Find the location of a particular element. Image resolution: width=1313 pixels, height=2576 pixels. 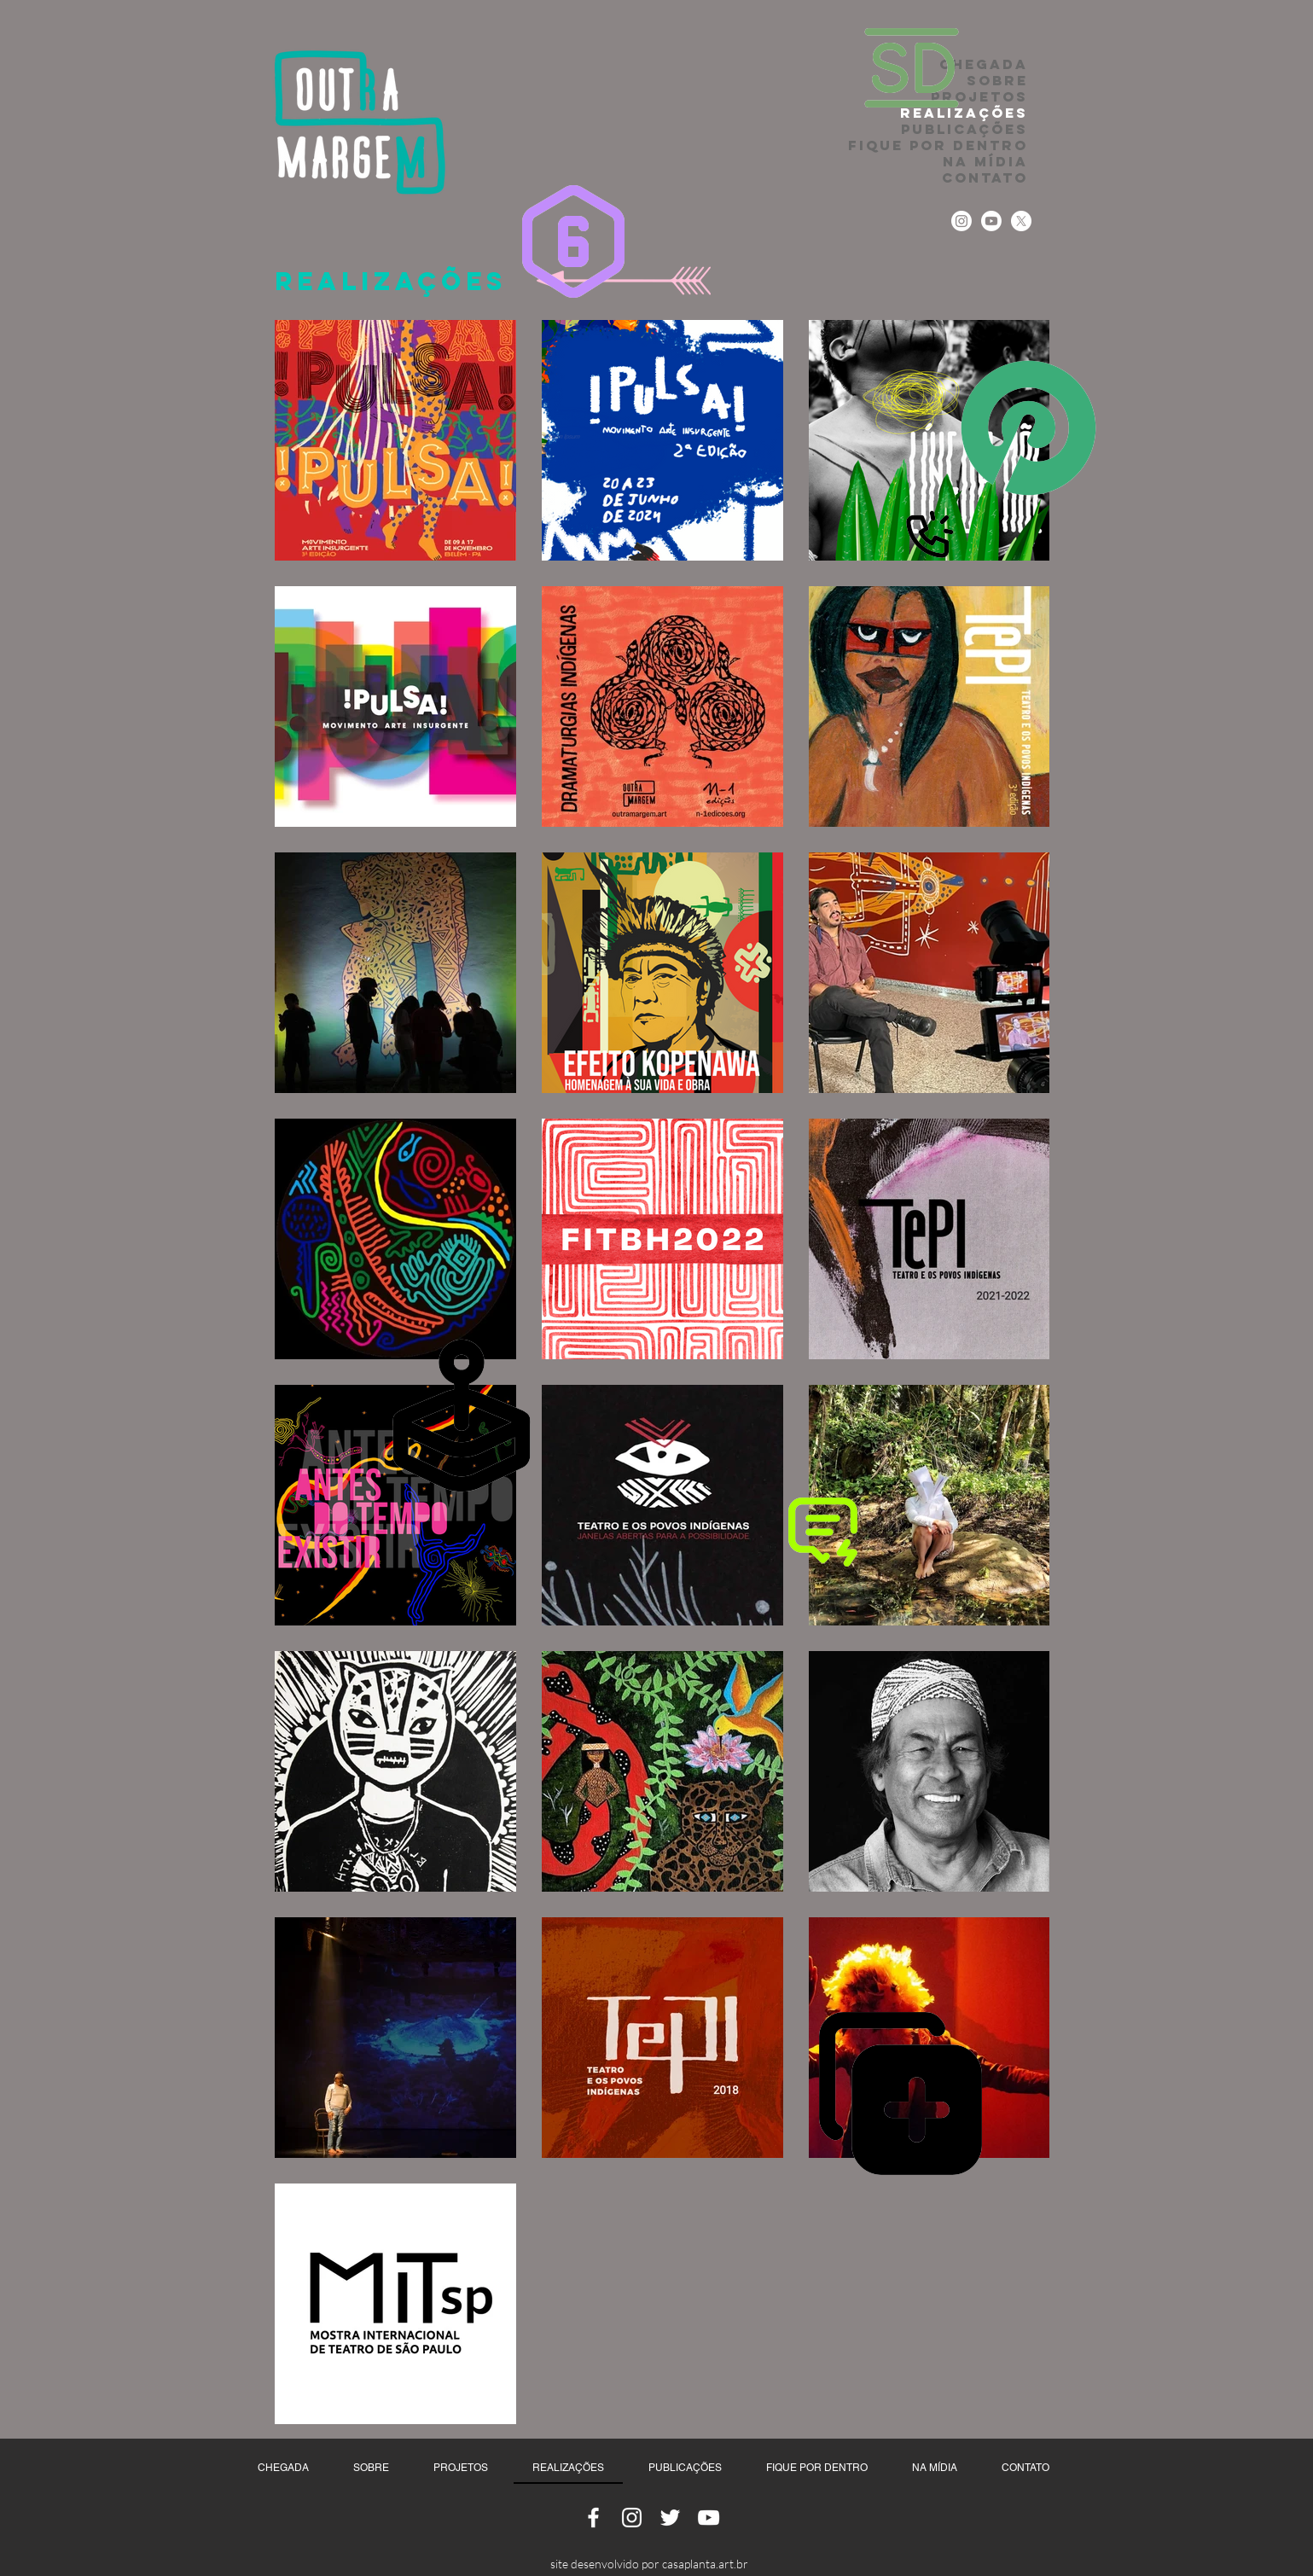

send a quick reply is located at coordinates (822, 1528).